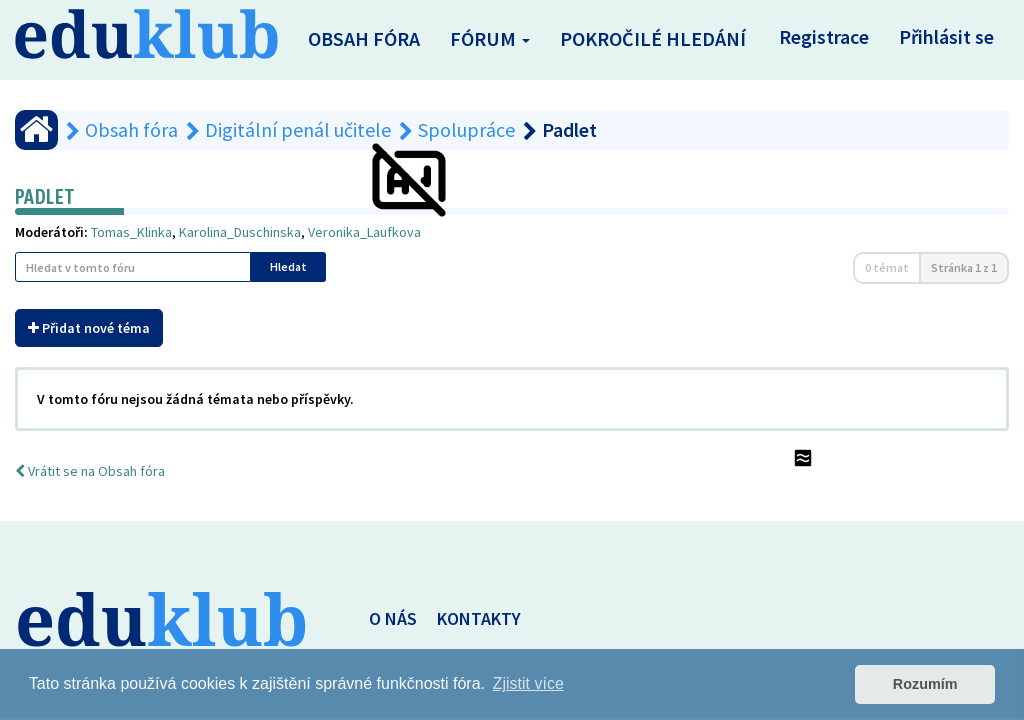 The height and width of the screenshot is (720, 1024). Describe the element at coordinates (409, 180) in the screenshot. I see `disable advertisements` at that location.